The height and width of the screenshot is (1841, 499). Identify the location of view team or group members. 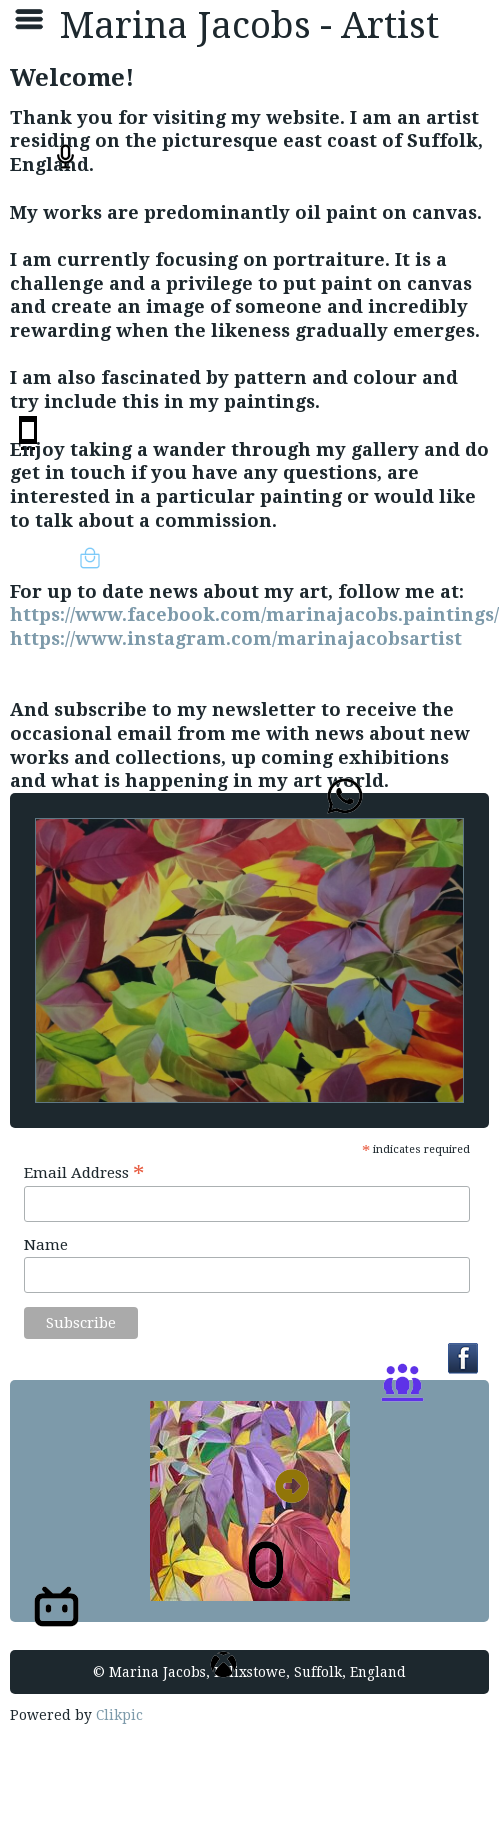
(402, 1382).